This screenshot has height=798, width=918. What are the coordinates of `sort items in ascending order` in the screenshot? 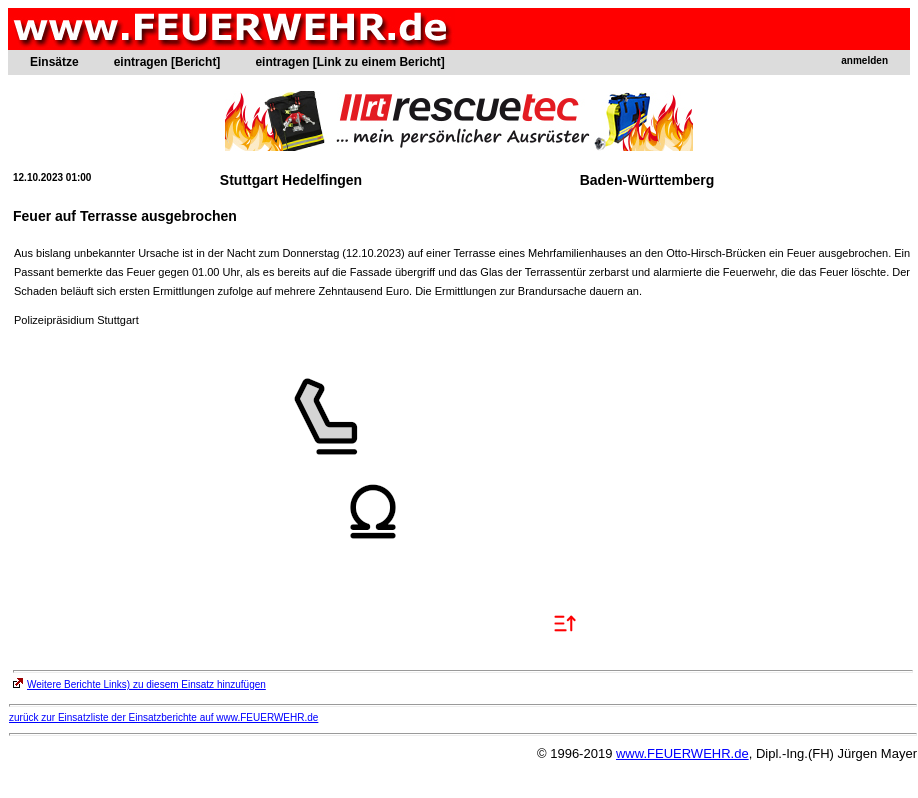 It's located at (564, 623).